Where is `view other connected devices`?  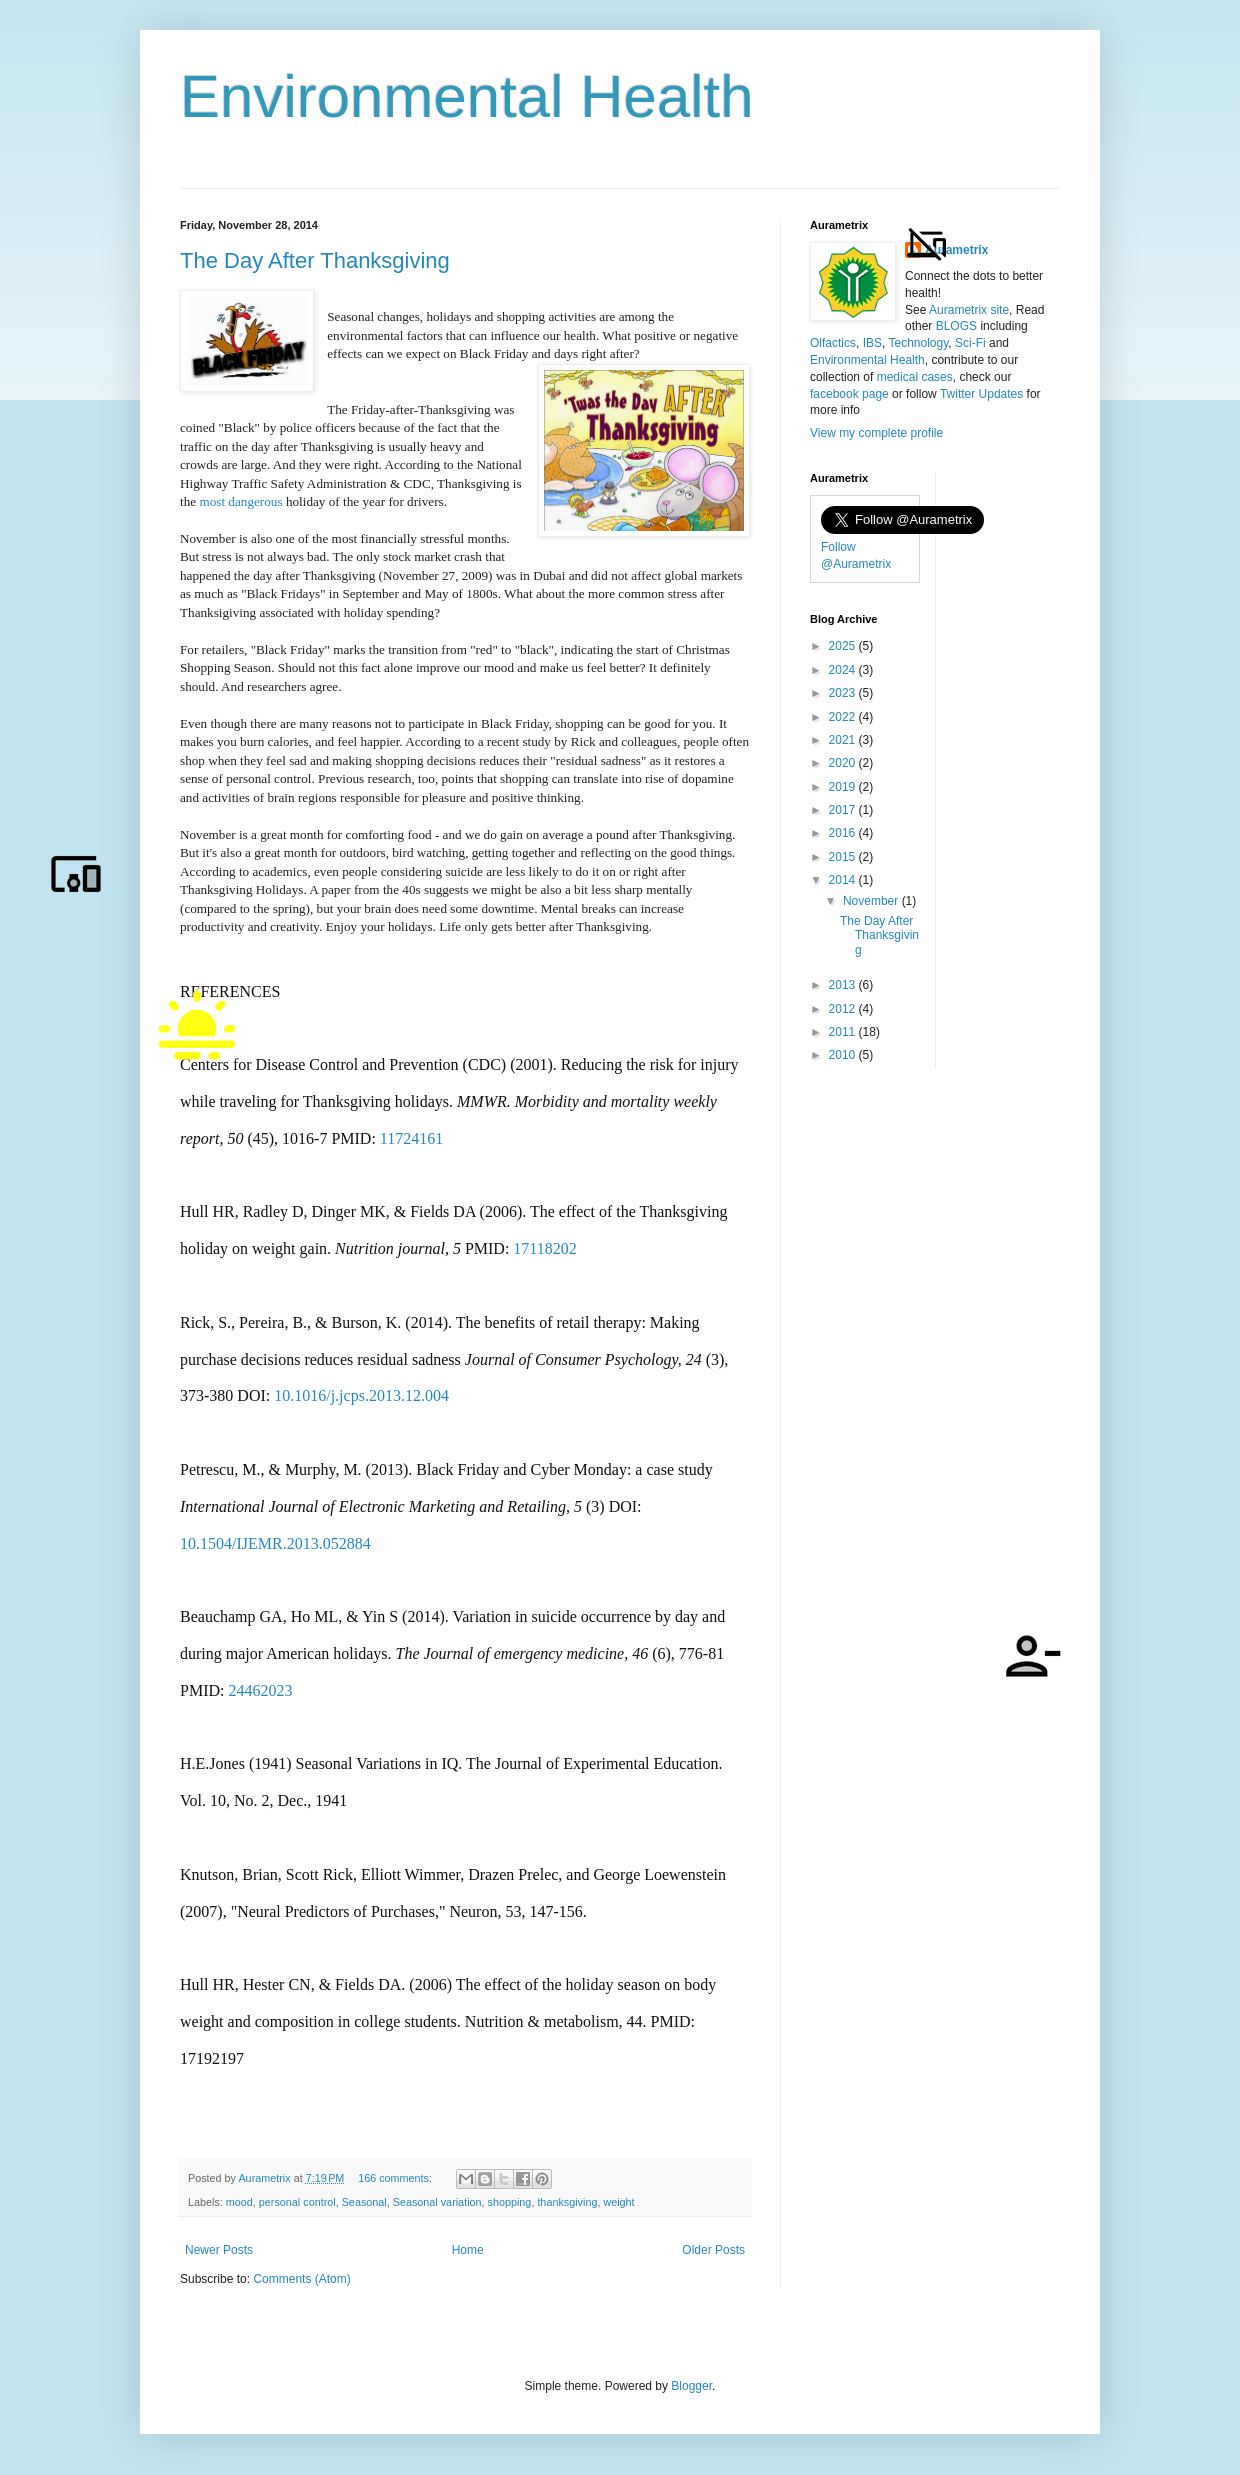
view other connected devices is located at coordinates (76, 874).